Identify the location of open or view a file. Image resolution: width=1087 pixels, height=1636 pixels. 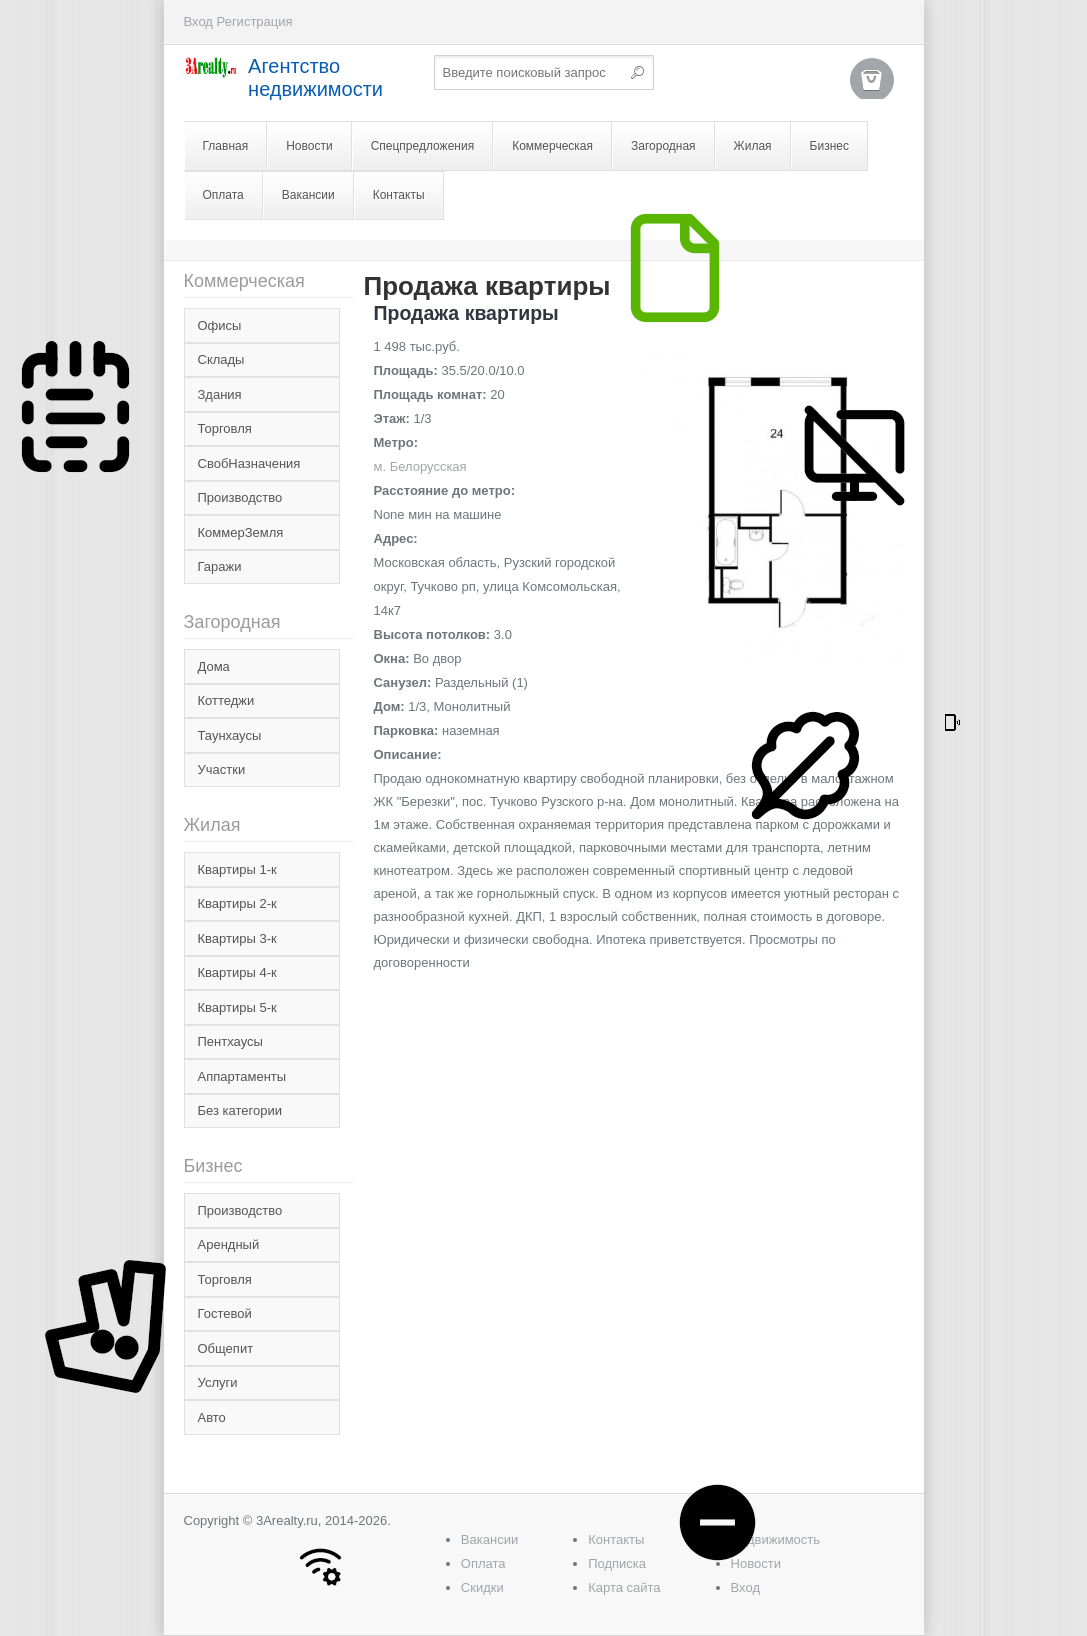
(675, 268).